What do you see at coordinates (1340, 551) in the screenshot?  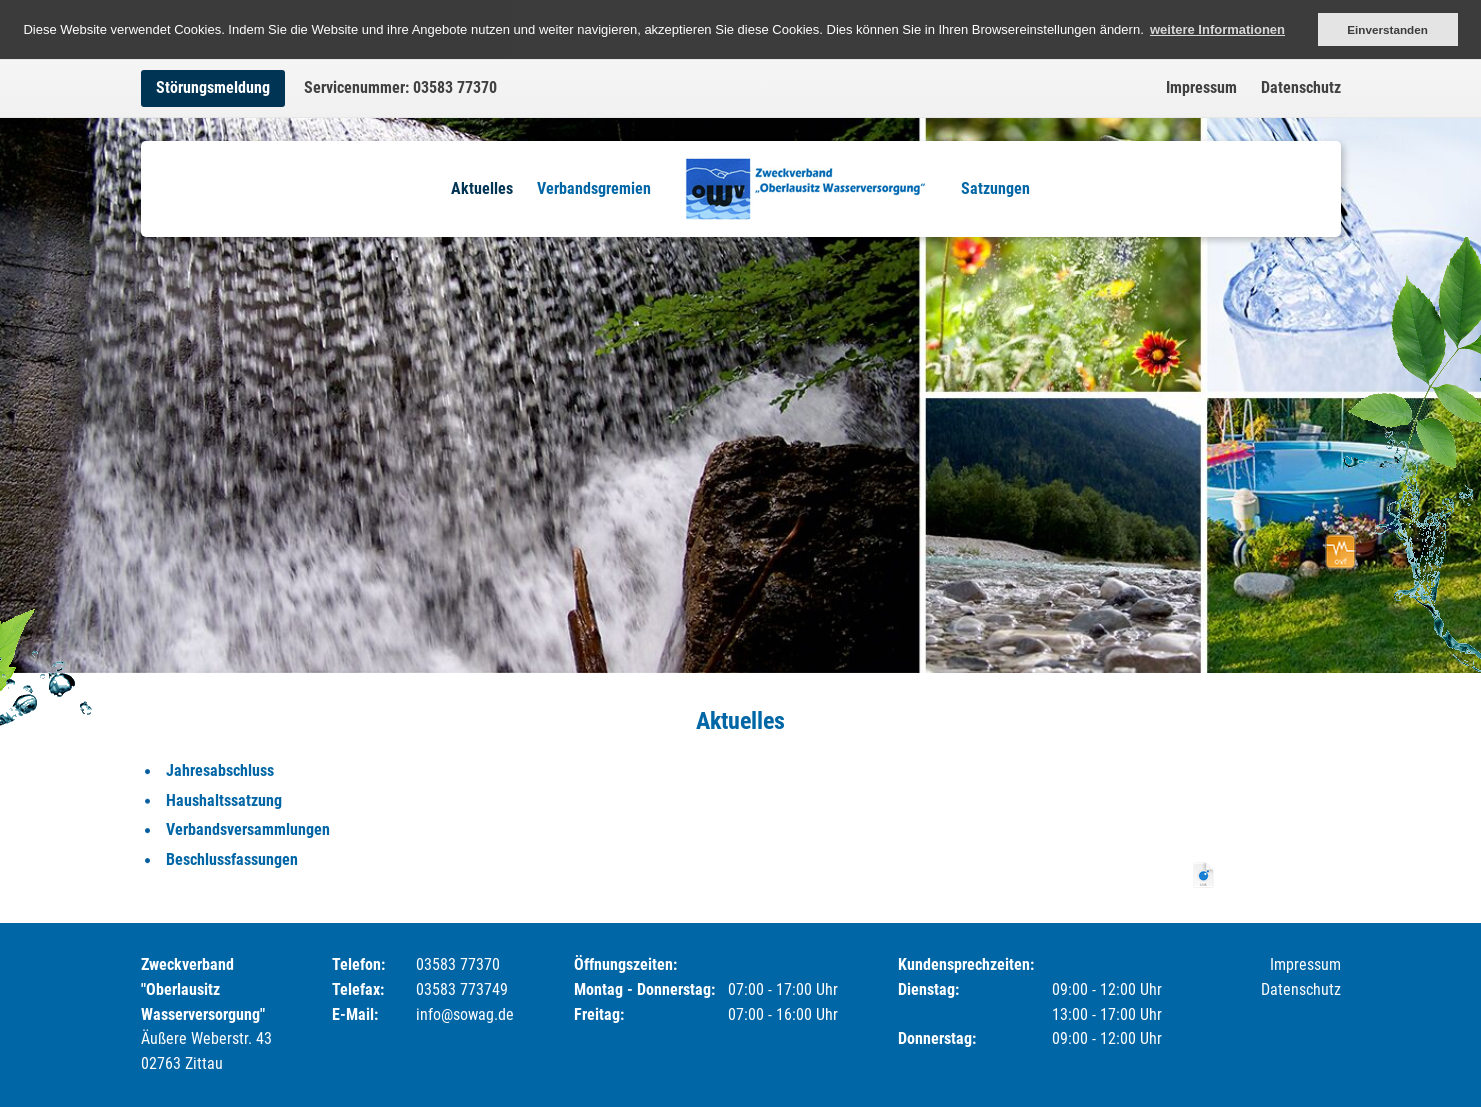 I see `a VirtualBox OVF virtual machine file` at bounding box center [1340, 551].